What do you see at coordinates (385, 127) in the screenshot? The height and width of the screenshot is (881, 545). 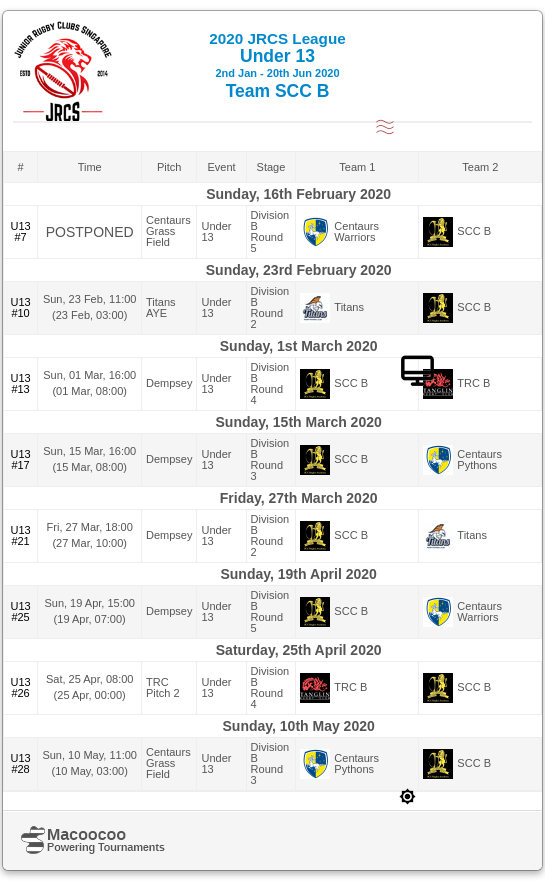 I see `indicates water or aquatic features` at bounding box center [385, 127].